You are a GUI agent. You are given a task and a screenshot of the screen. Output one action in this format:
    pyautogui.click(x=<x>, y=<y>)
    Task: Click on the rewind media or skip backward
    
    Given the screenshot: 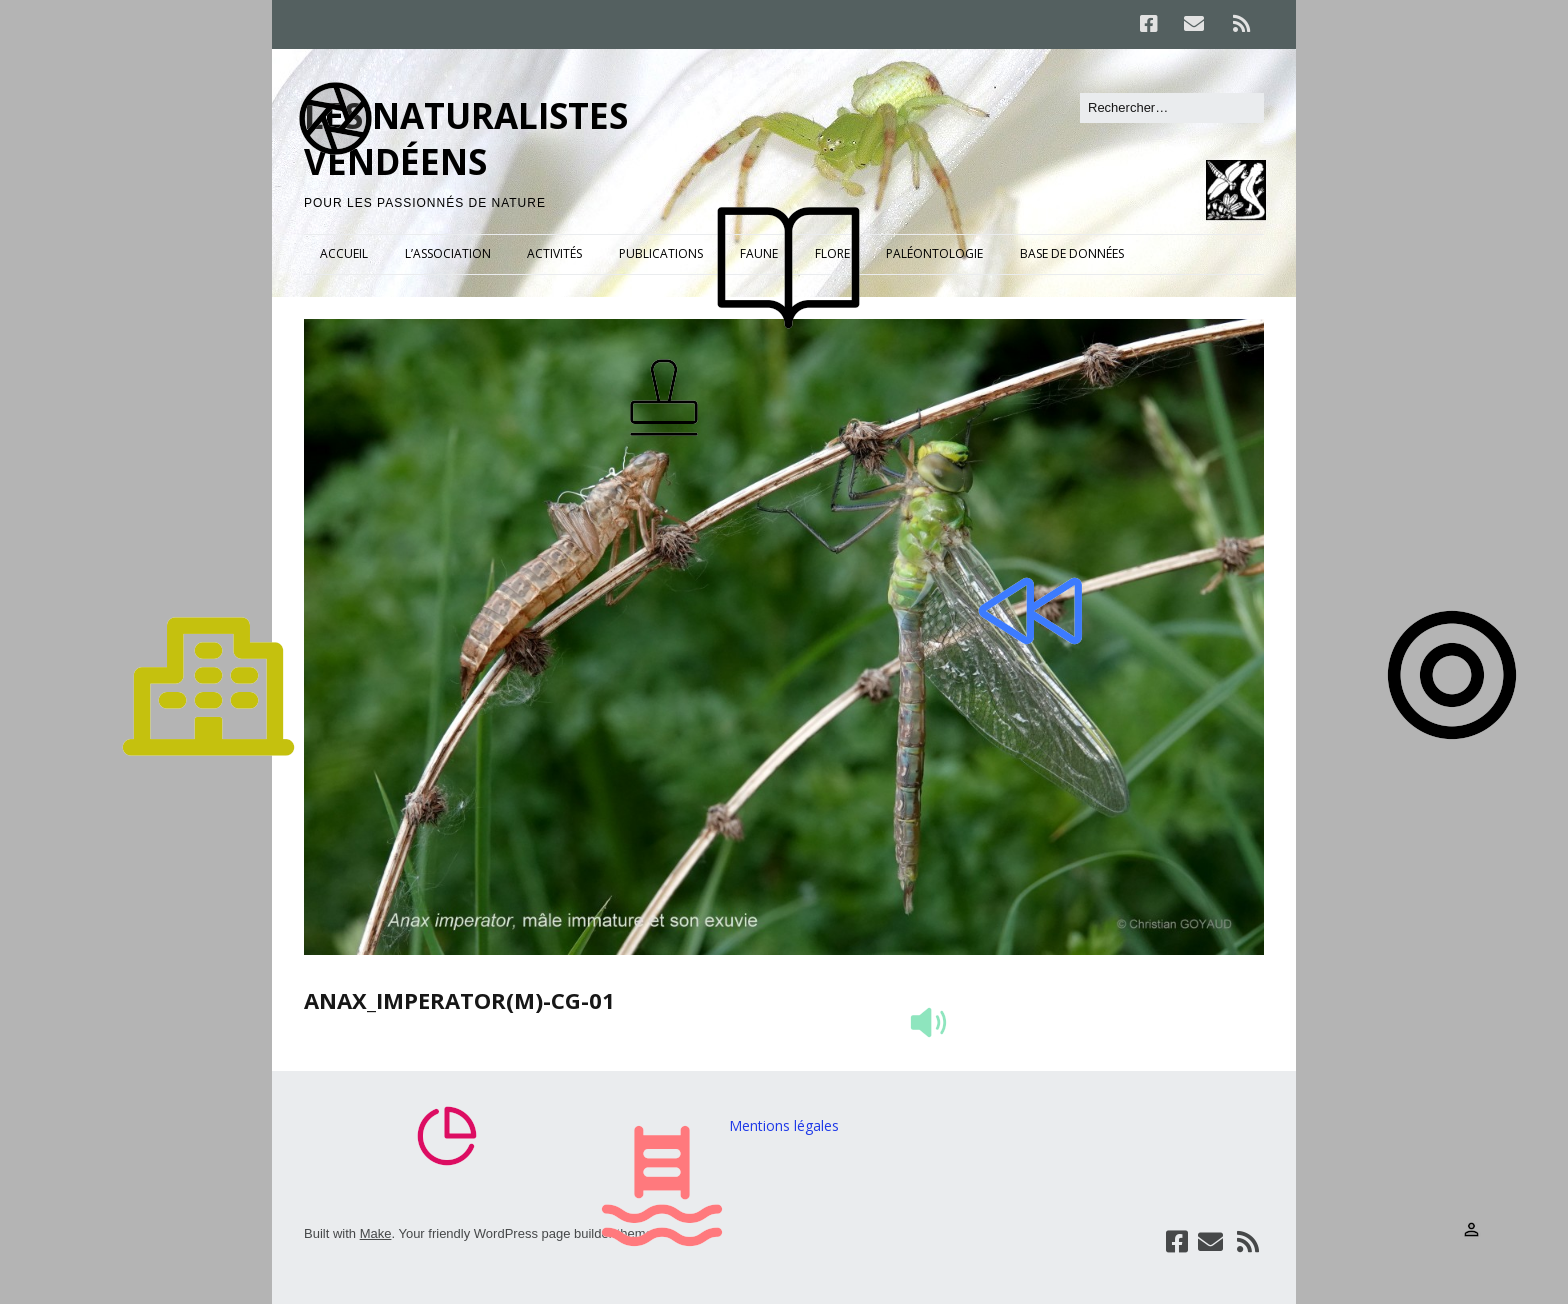 What is the action you would take?
    pyautogui.click(x=1034, y=611)
    